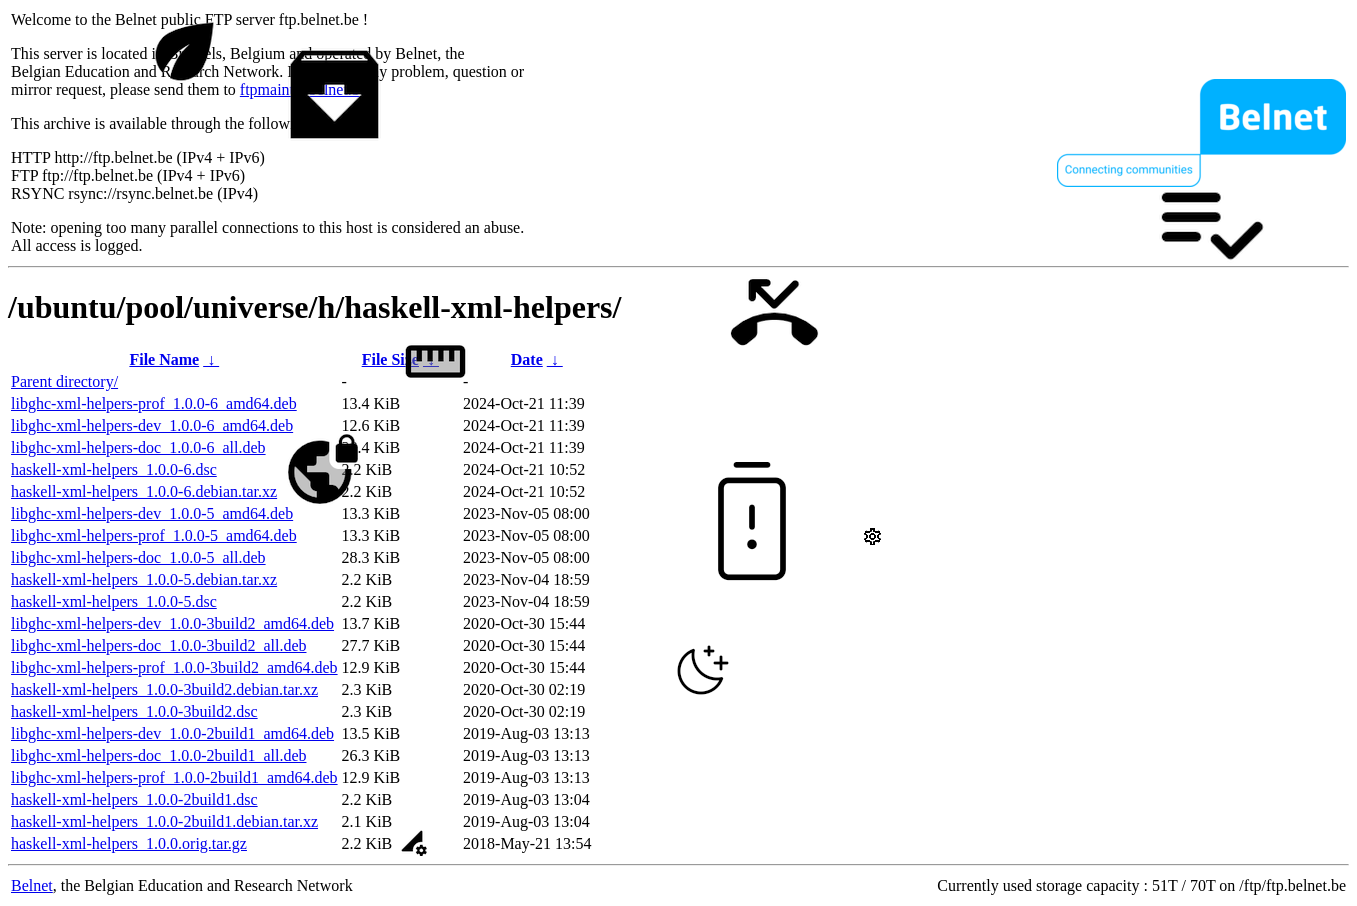  I want to click on access ruler or measurement tool, so click(435, 361).